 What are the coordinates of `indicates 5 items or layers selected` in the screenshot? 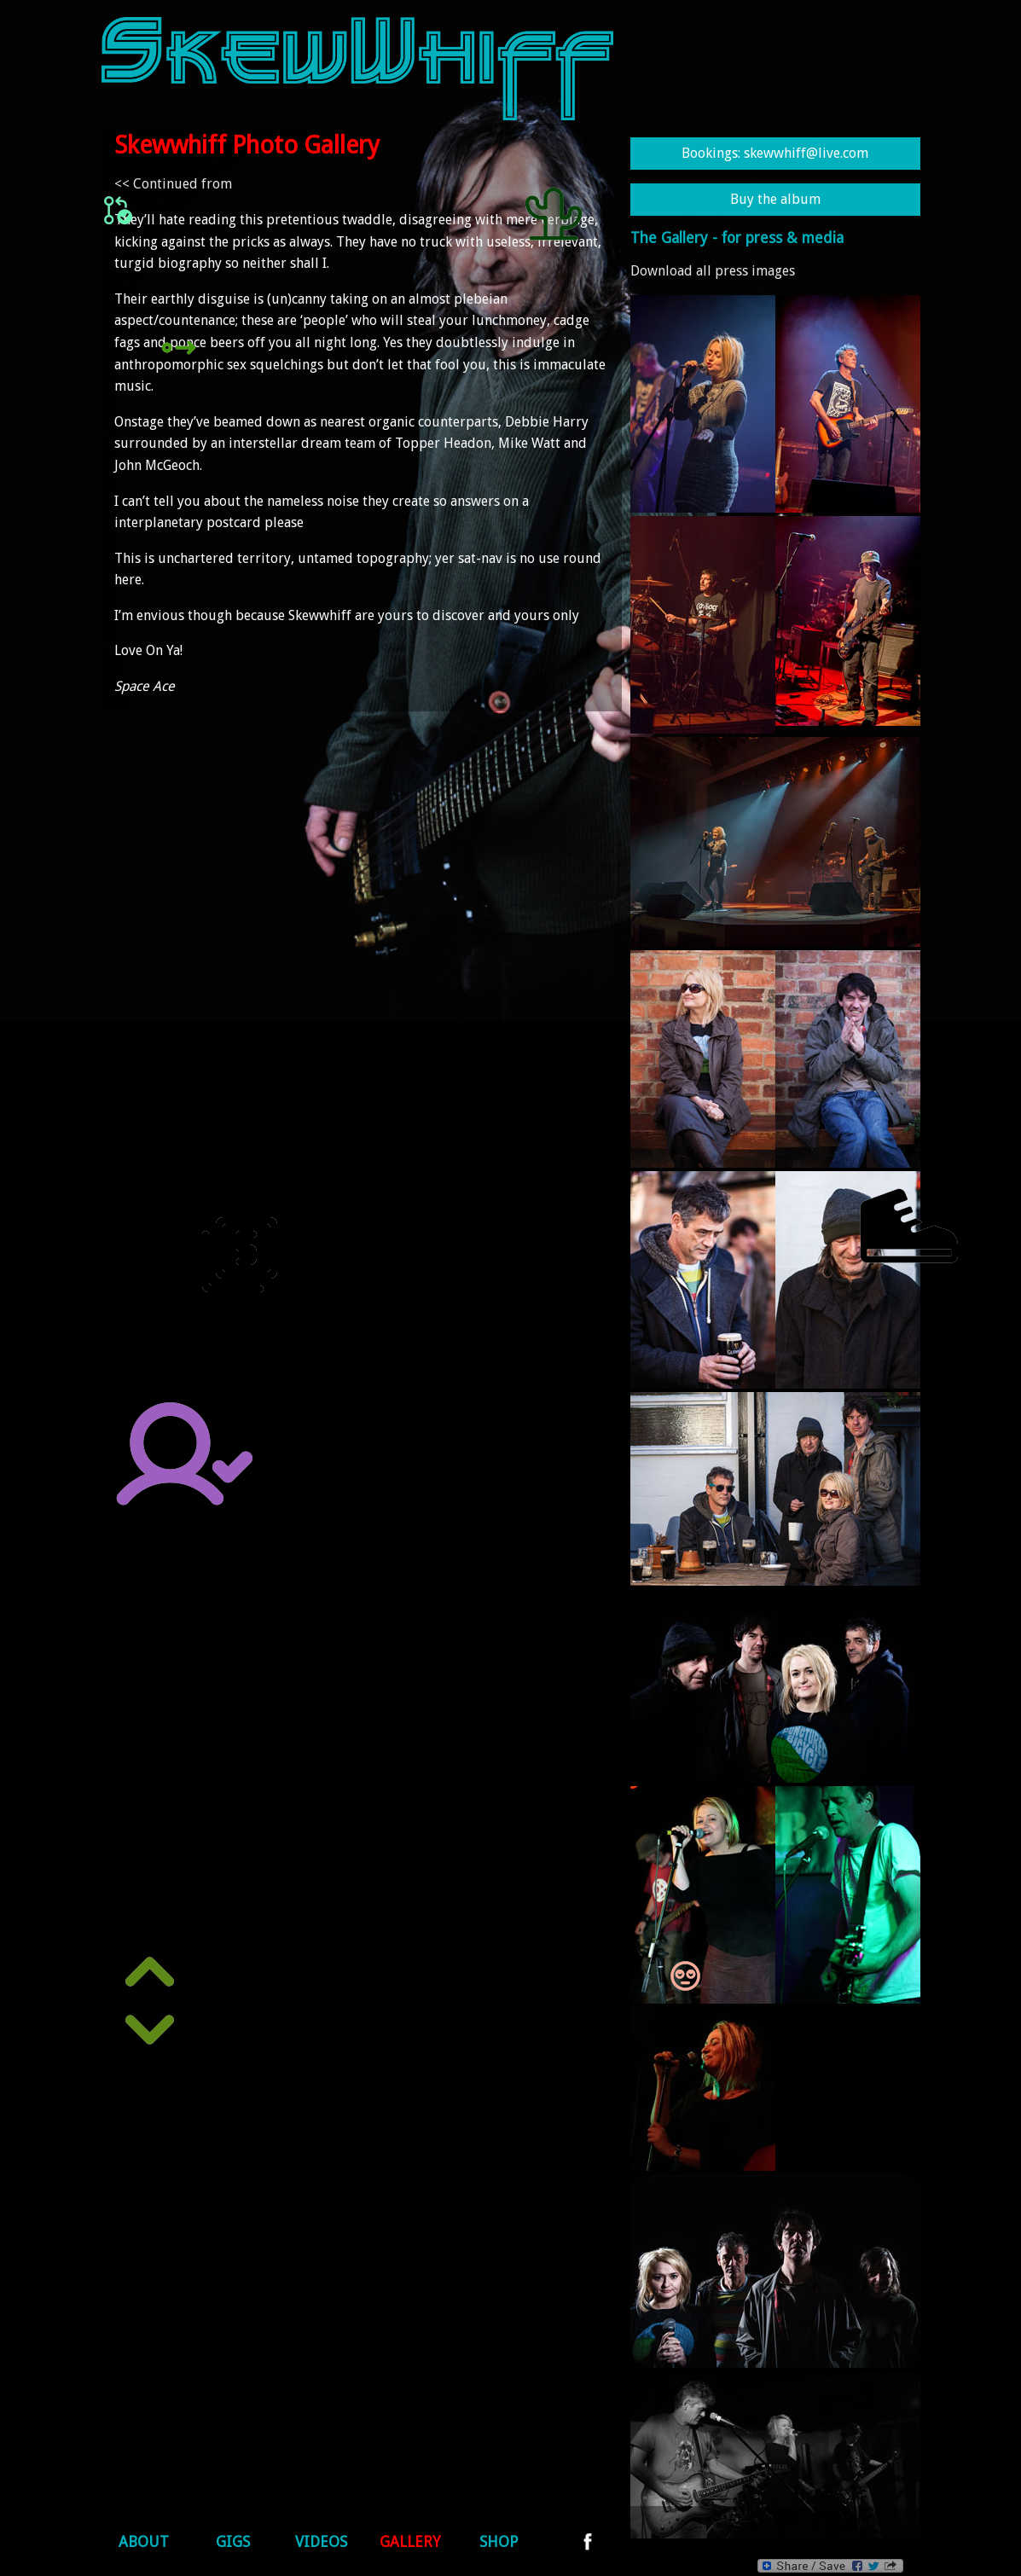 It's located at (240, 1255).